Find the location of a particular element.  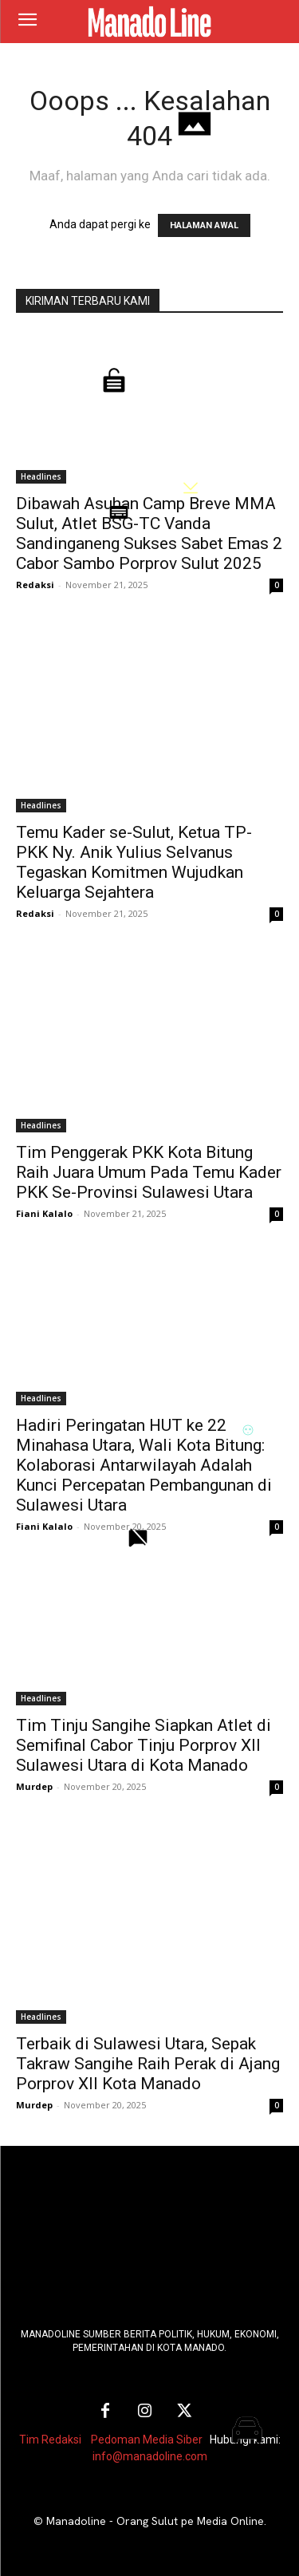

unlocked or unsecured state is located at coordinates (114, 381).